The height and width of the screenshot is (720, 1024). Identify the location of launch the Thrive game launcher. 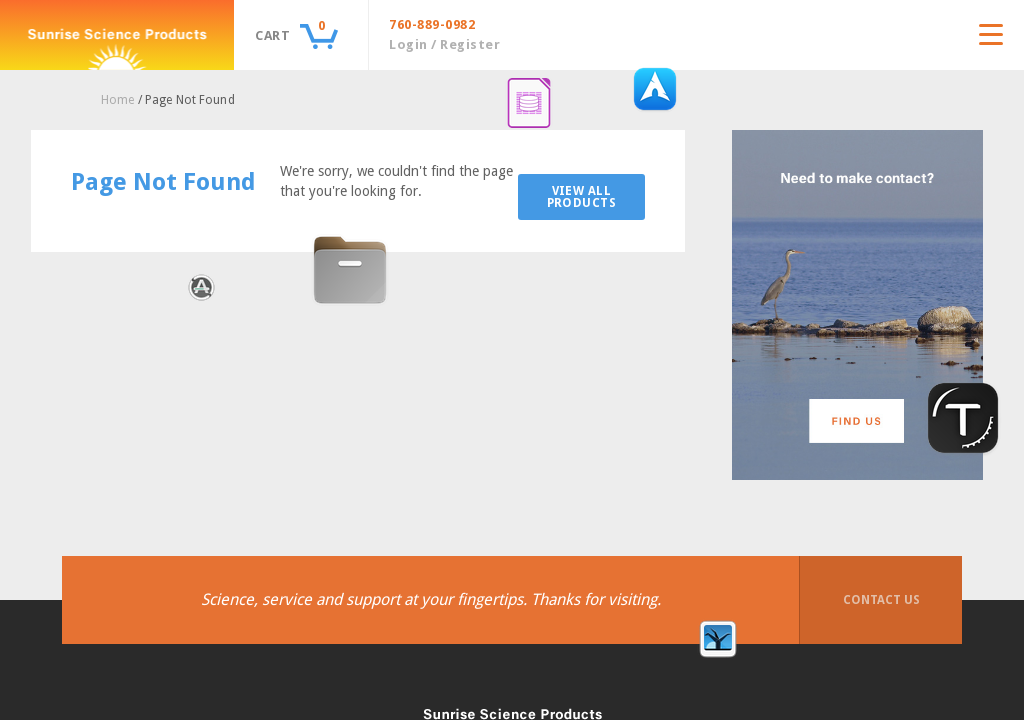
(963, 418).